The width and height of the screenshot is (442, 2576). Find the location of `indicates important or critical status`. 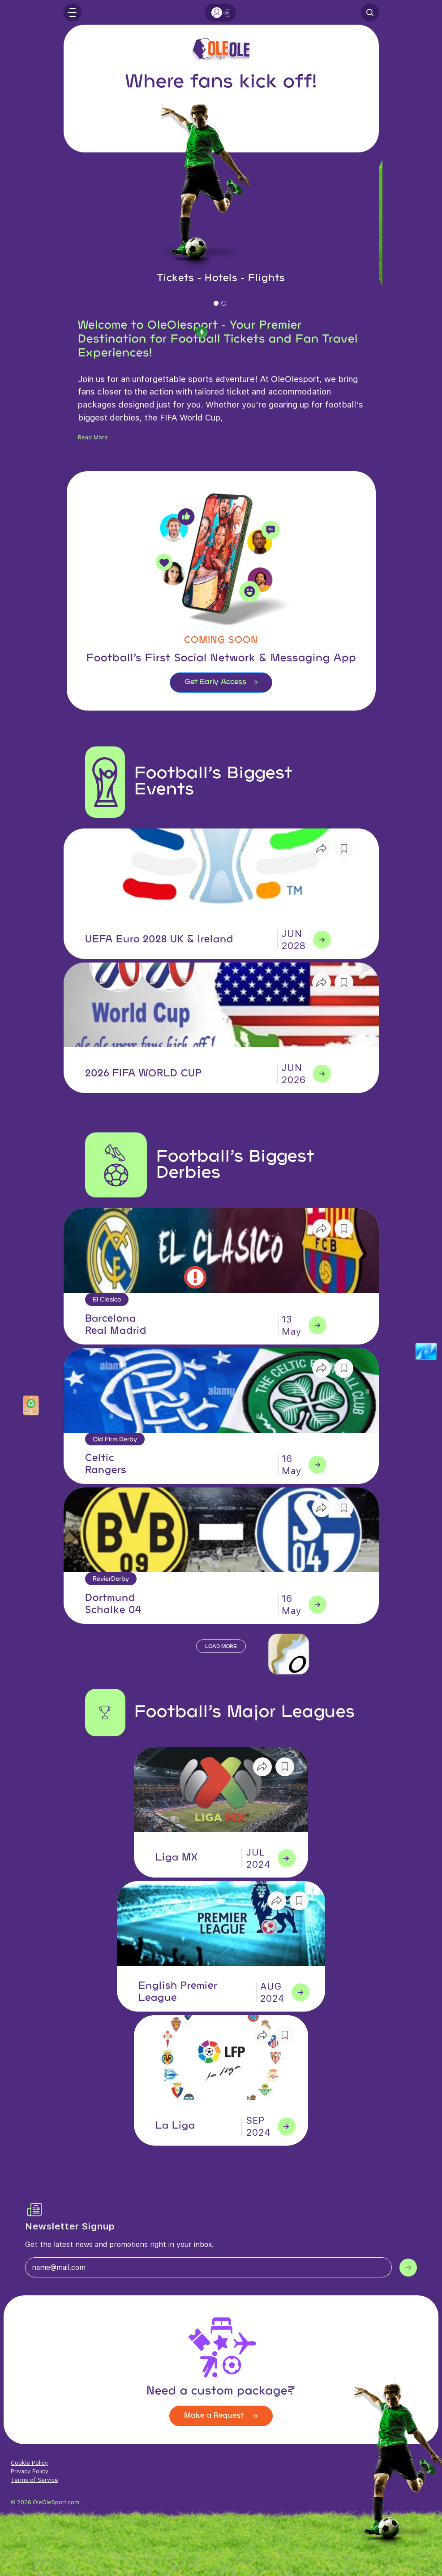

indicates important or critical status is located at coordinates (195, 1277).